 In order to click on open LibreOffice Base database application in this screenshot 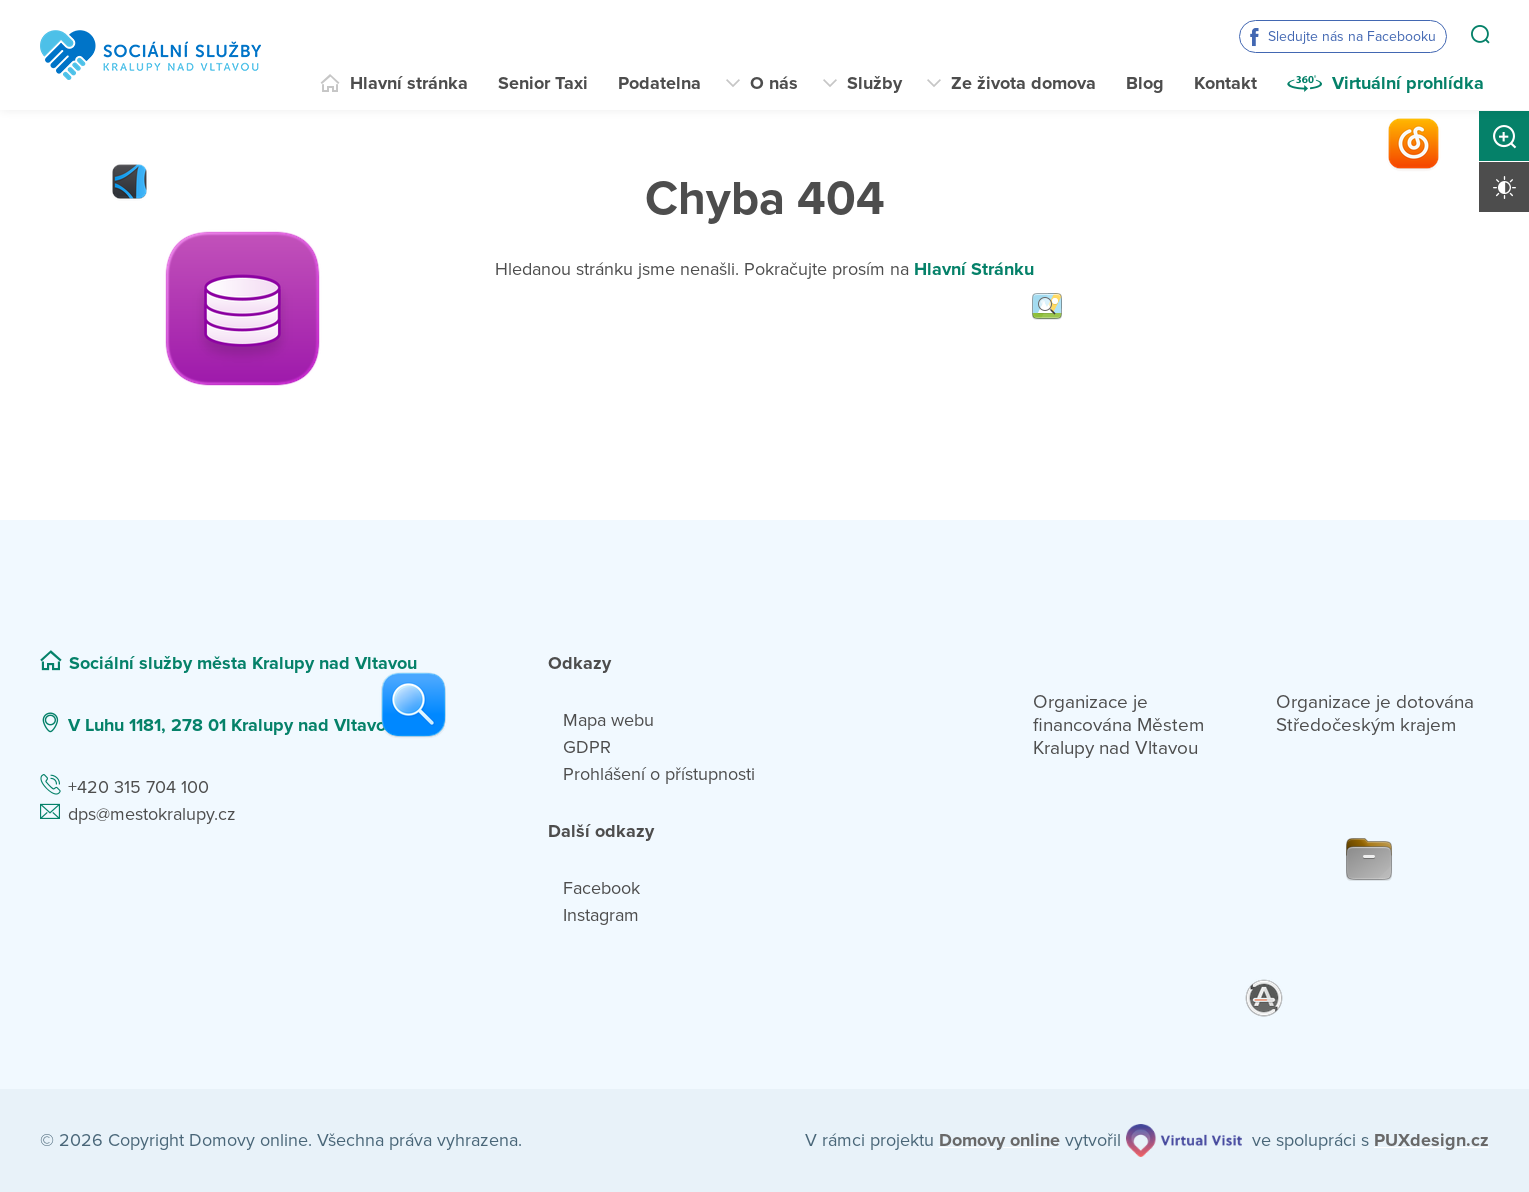, I will do `click(242, 308)`.